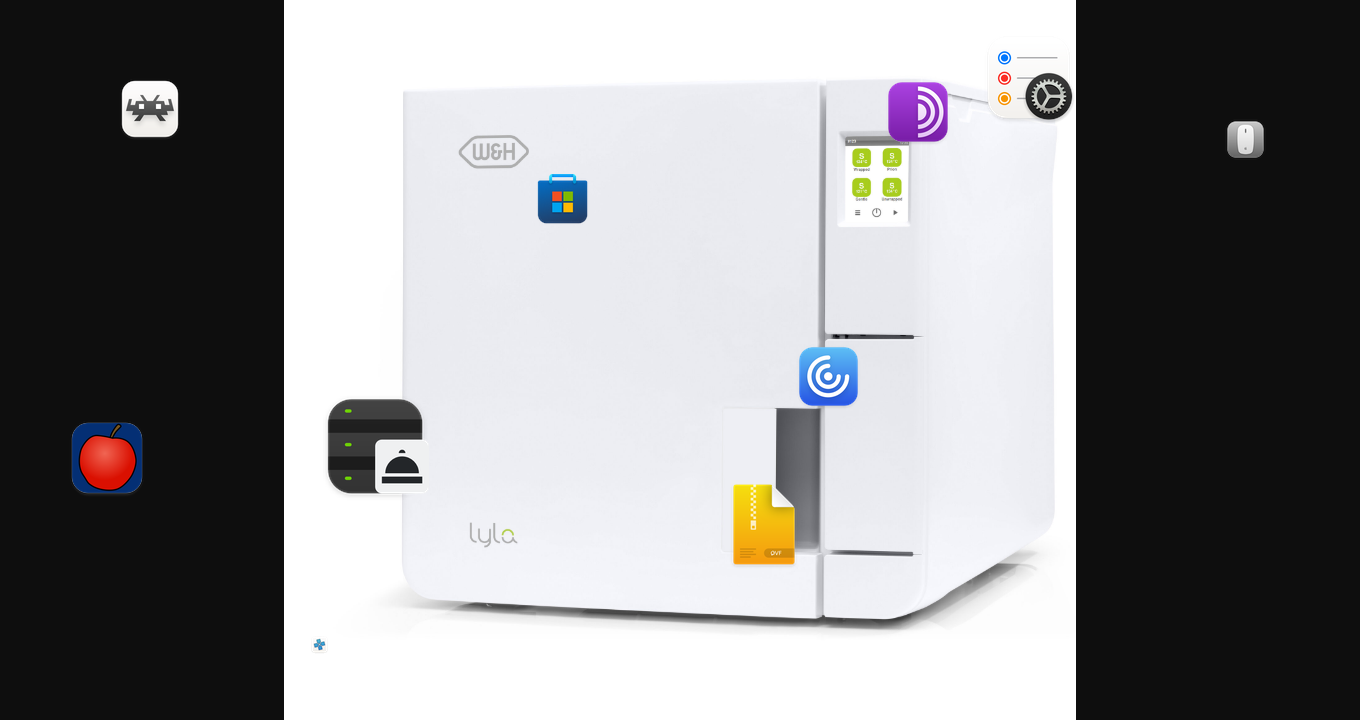 Image resolution: width=1360 pixels, height=720 pixels. I want to click on open the receiver app, so click(828, 376).